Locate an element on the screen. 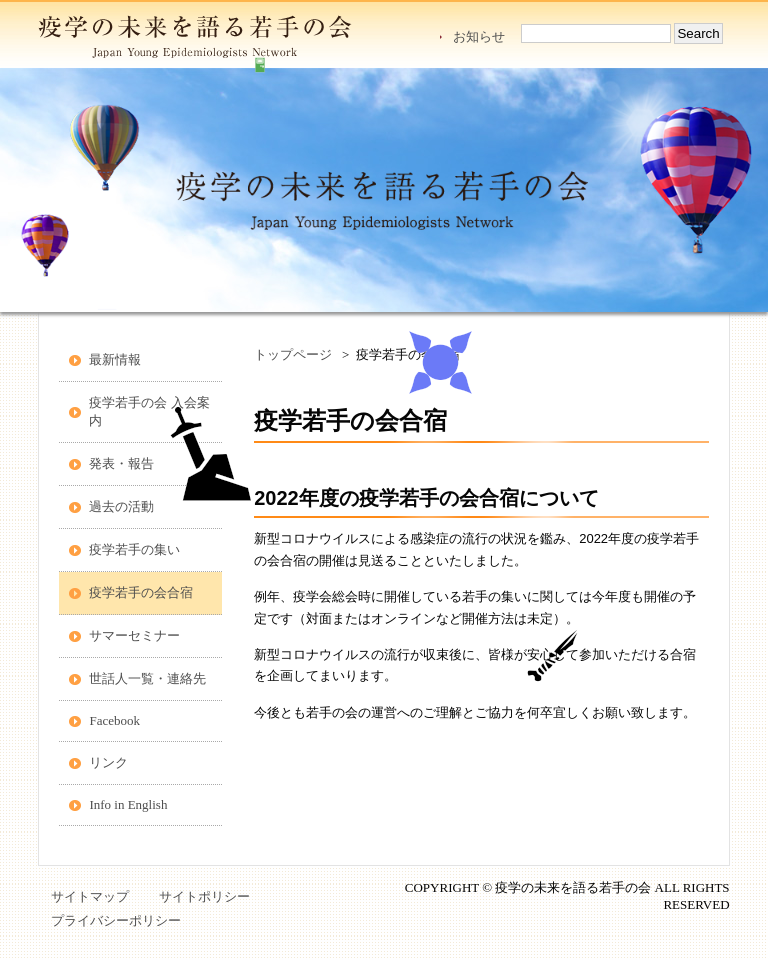  indicates player has reached level four is located at coordinates (440, 362).